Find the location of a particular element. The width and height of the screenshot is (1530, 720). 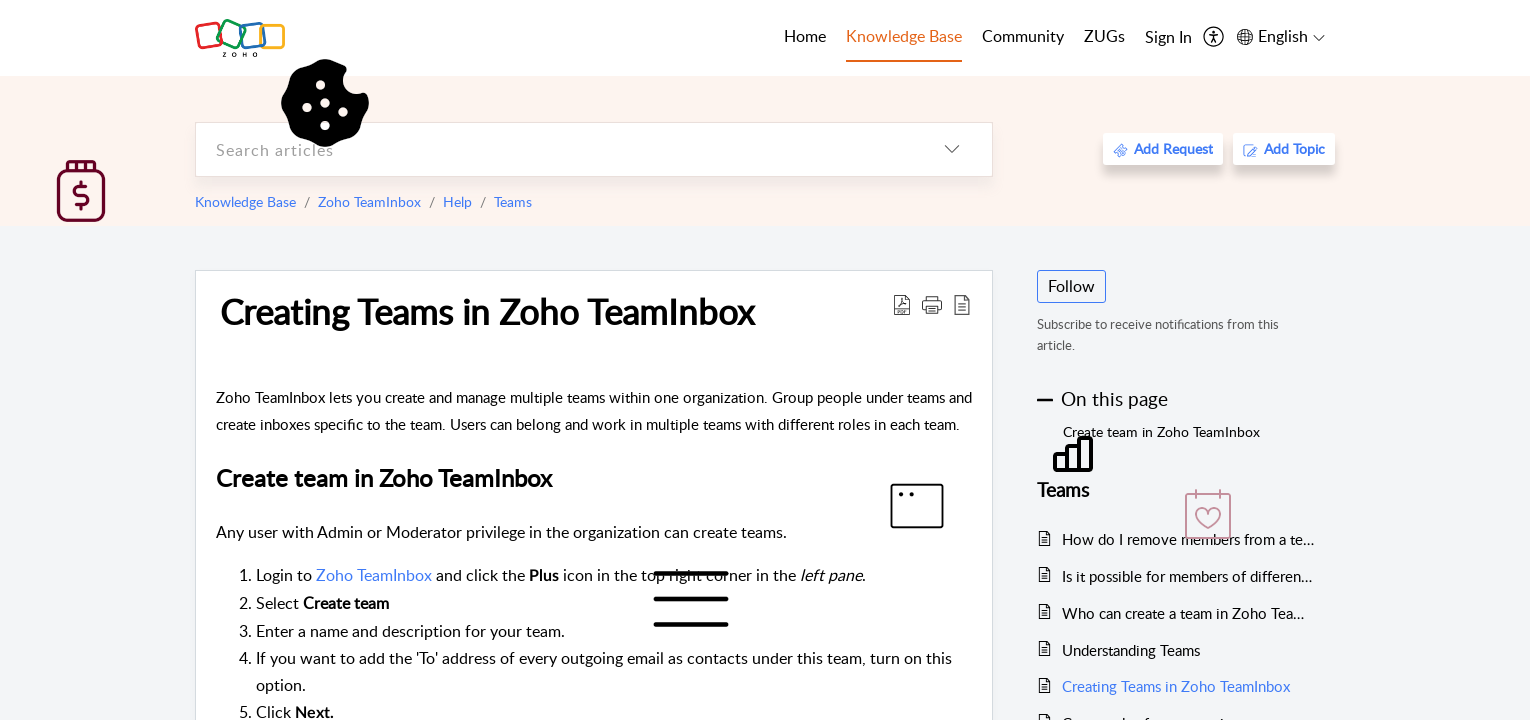

view trending or popular content is located at coordinates (1073, 454).